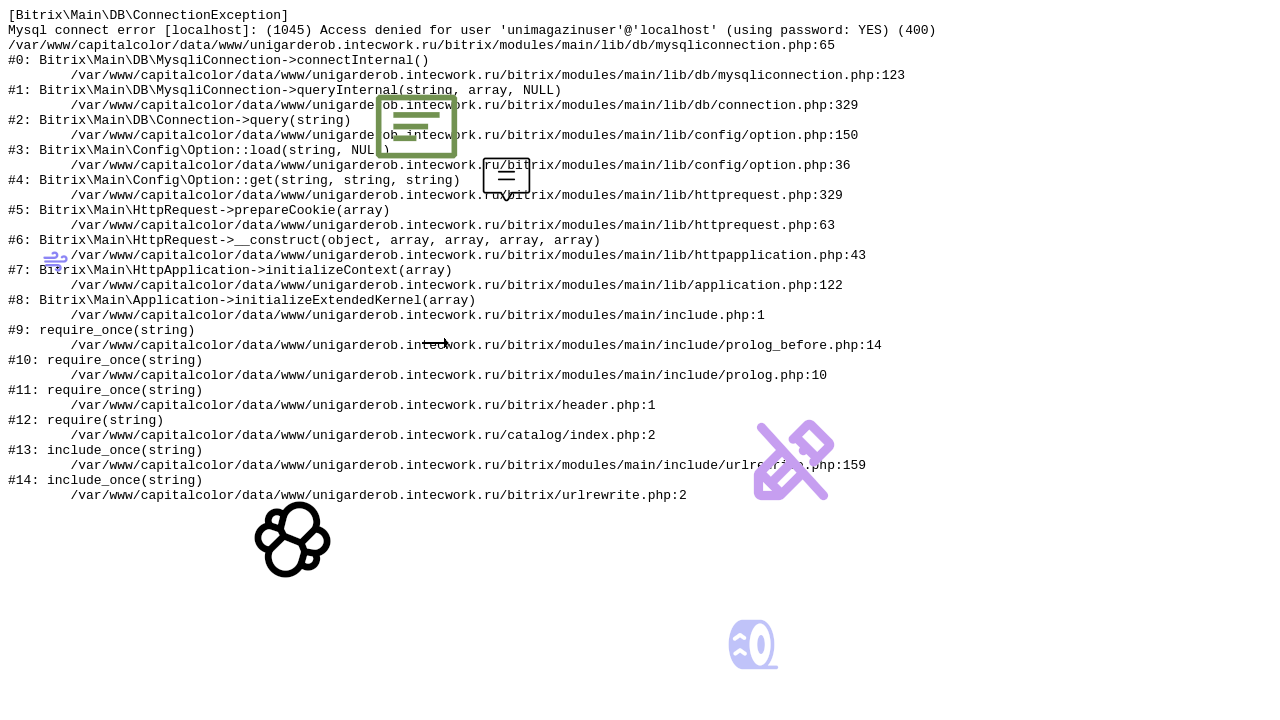 The height and width of the screenshot is (720, 1280). Describe the element at coordinates (435, 343) in the screenshot. I see `indicates no change or stable trend` at that location.